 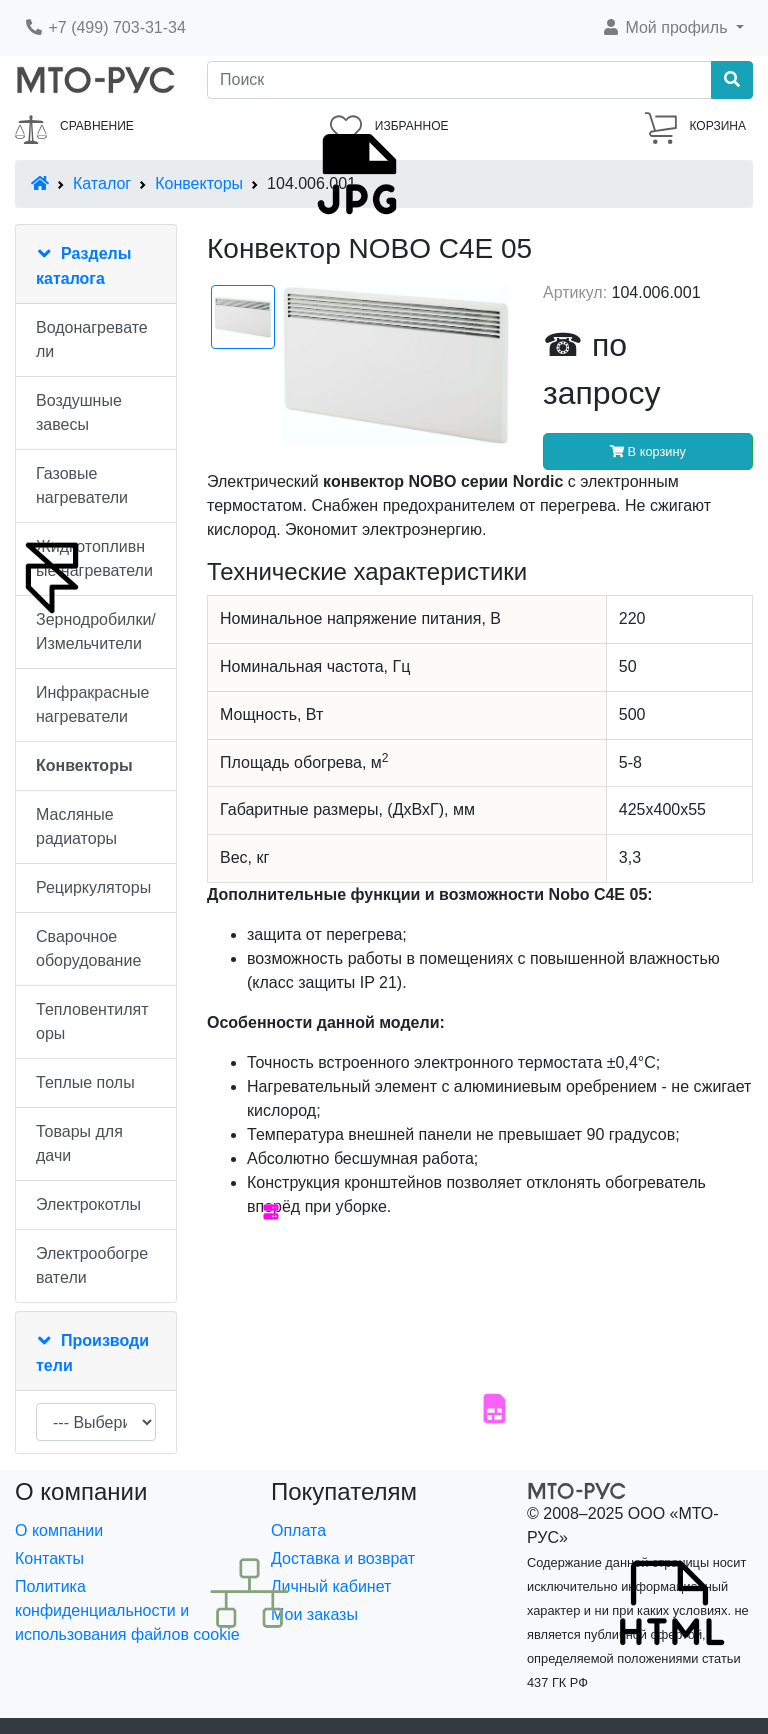 What do you see at coordinates (494, 1408) in the screenshot?
I see `manage sim card settings` at bounding box center [494, 1408].